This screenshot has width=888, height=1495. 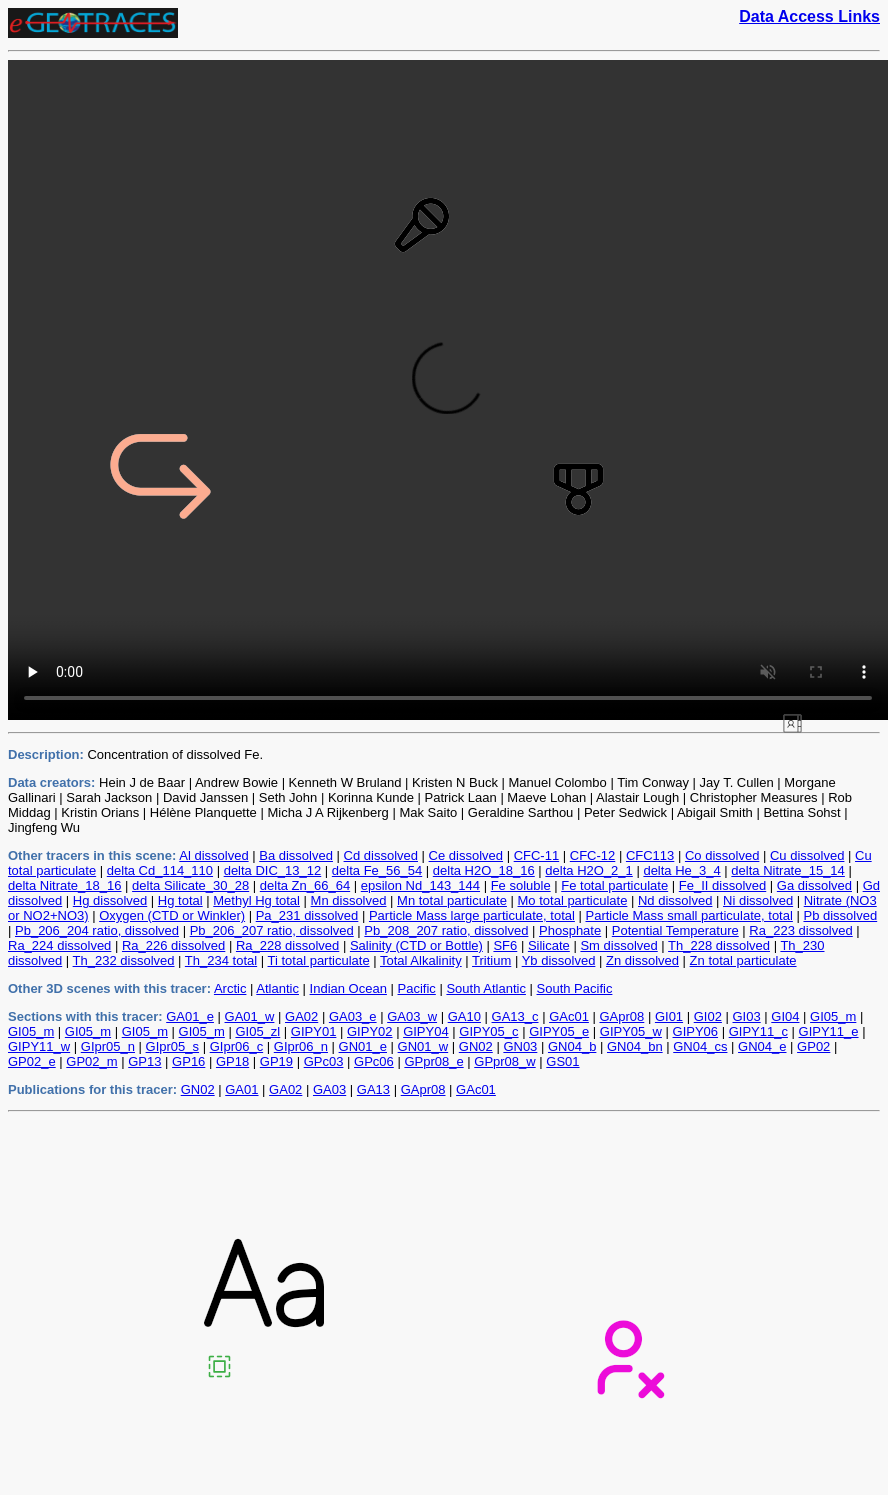 I want to click on remove a user from a list or group, so click(x=623, y=1357).